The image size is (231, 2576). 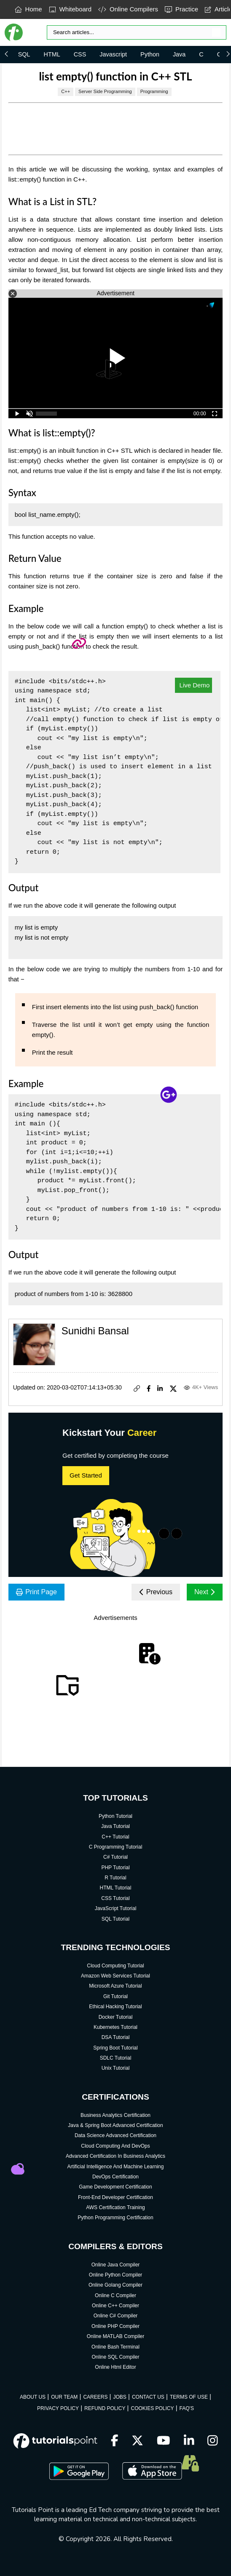 I want to click on building or property alert notification, so click(x=149, y=1653).